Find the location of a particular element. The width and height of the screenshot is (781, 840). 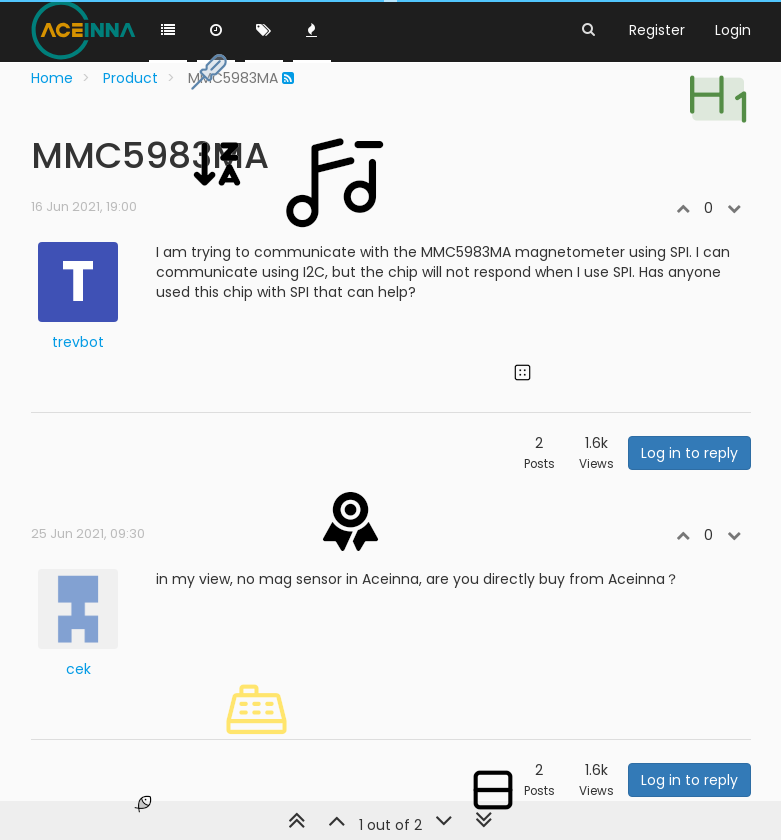

remove a song from playlist is located at coordinates (336, 180).